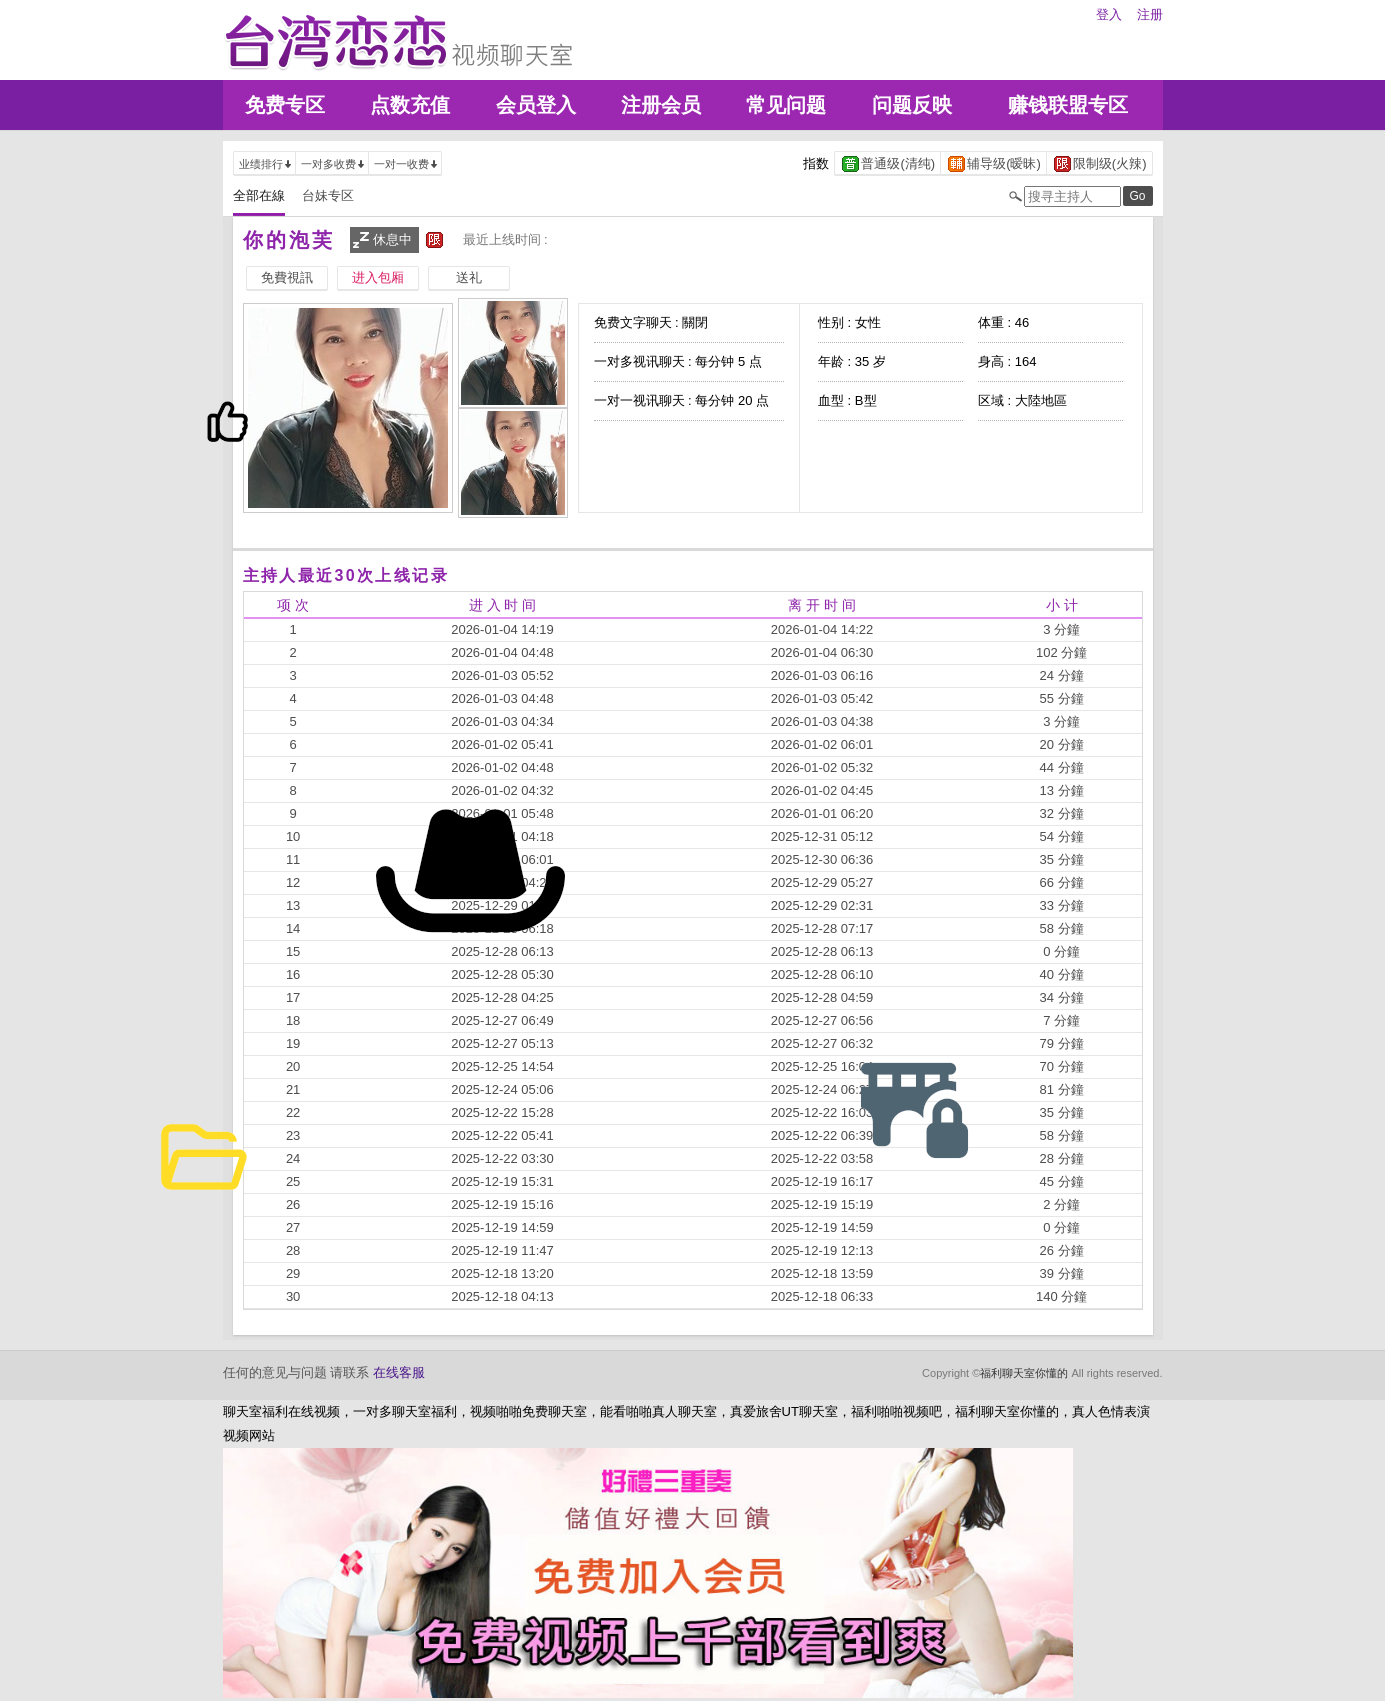 Image resolution: width=1385 pixels, height=1701 pixels. What do you see at coordinates (229, 423) in the screenshot?
I see `like or upvote content` at bounding box center [229, 423].